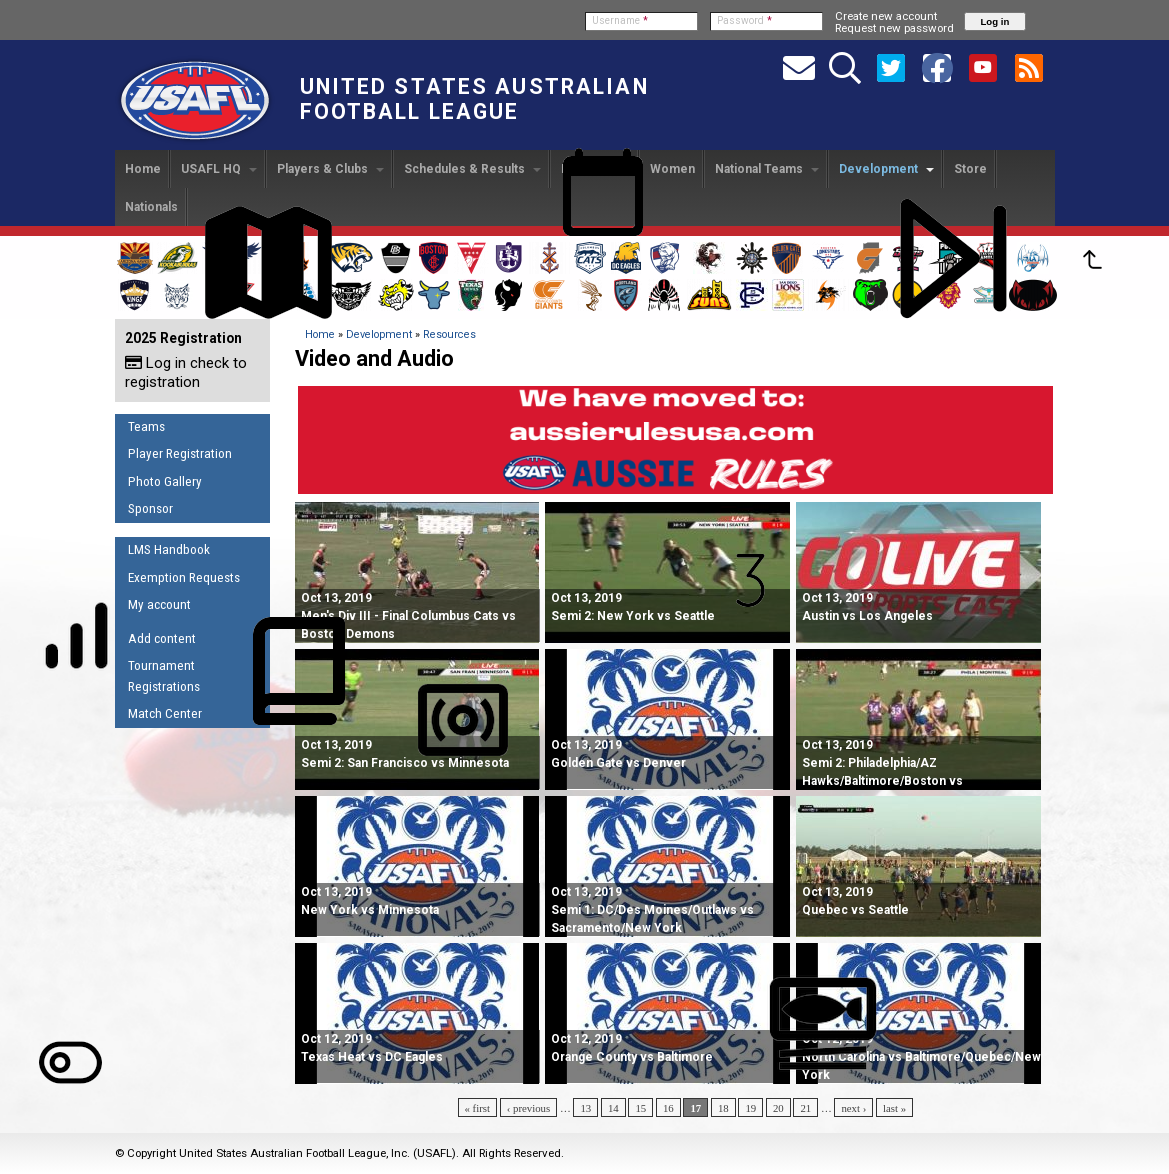  I want to click on open your library or reading list, so click(299, 671).